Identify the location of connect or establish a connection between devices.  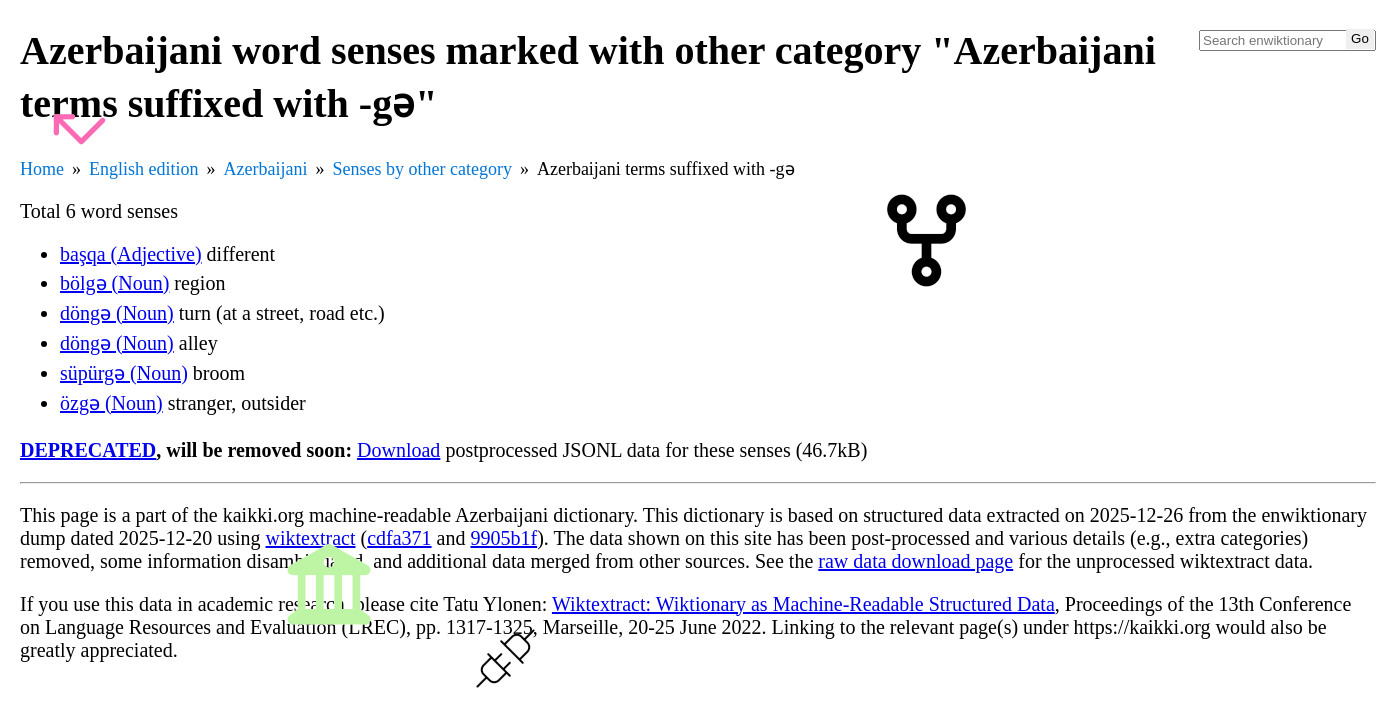
(505, 658).